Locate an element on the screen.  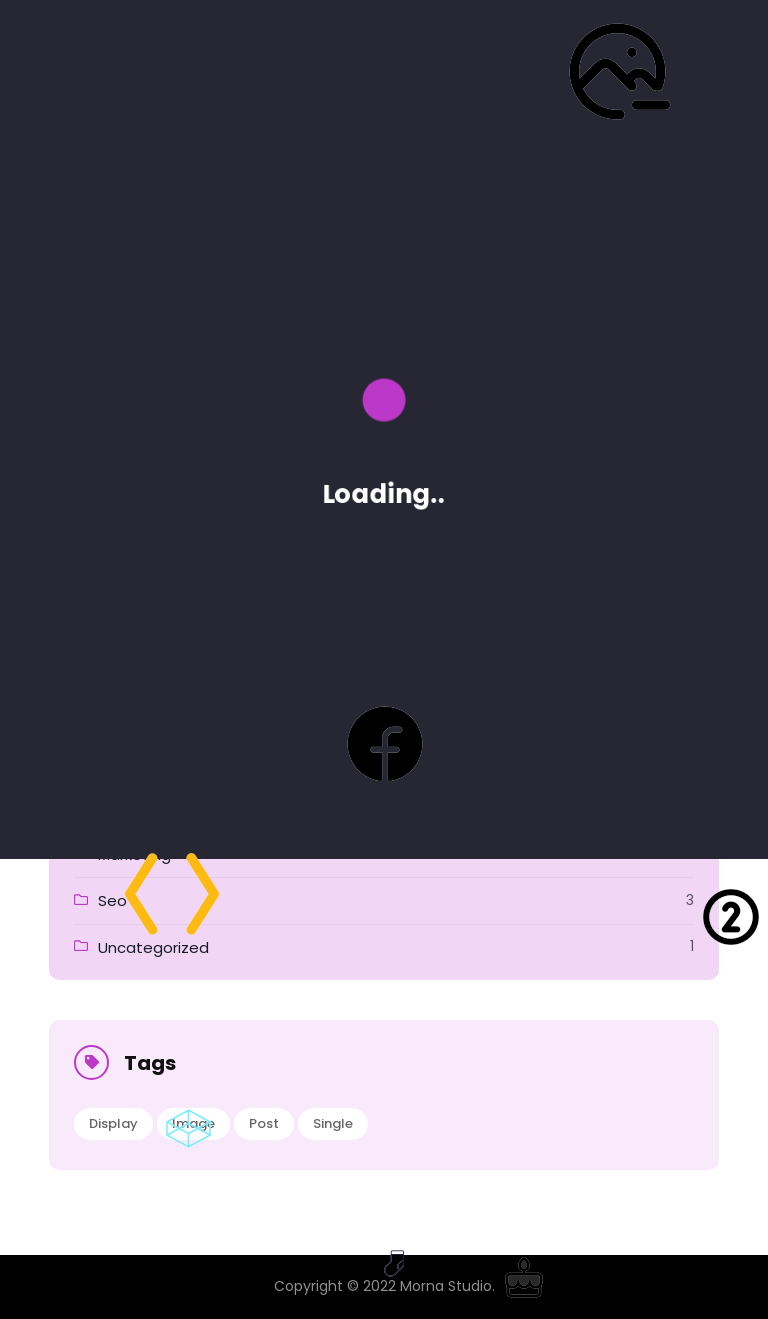
open CodePen profile or project is located at coordinates (188, 1128).